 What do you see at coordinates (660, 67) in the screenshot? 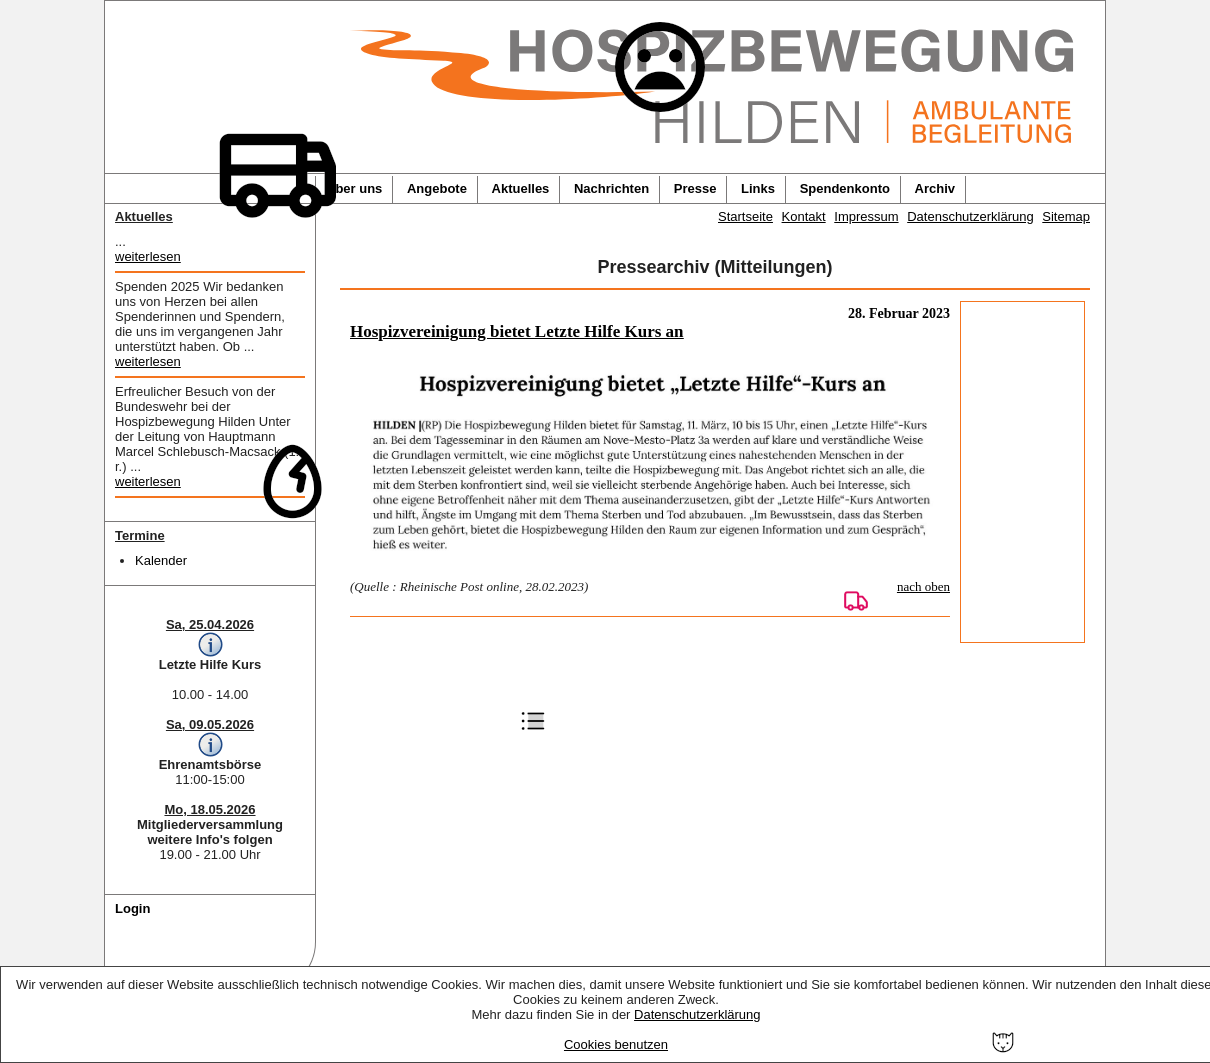
I see `indicate a negative reaction or feedback` at bounding box center [660, 67].